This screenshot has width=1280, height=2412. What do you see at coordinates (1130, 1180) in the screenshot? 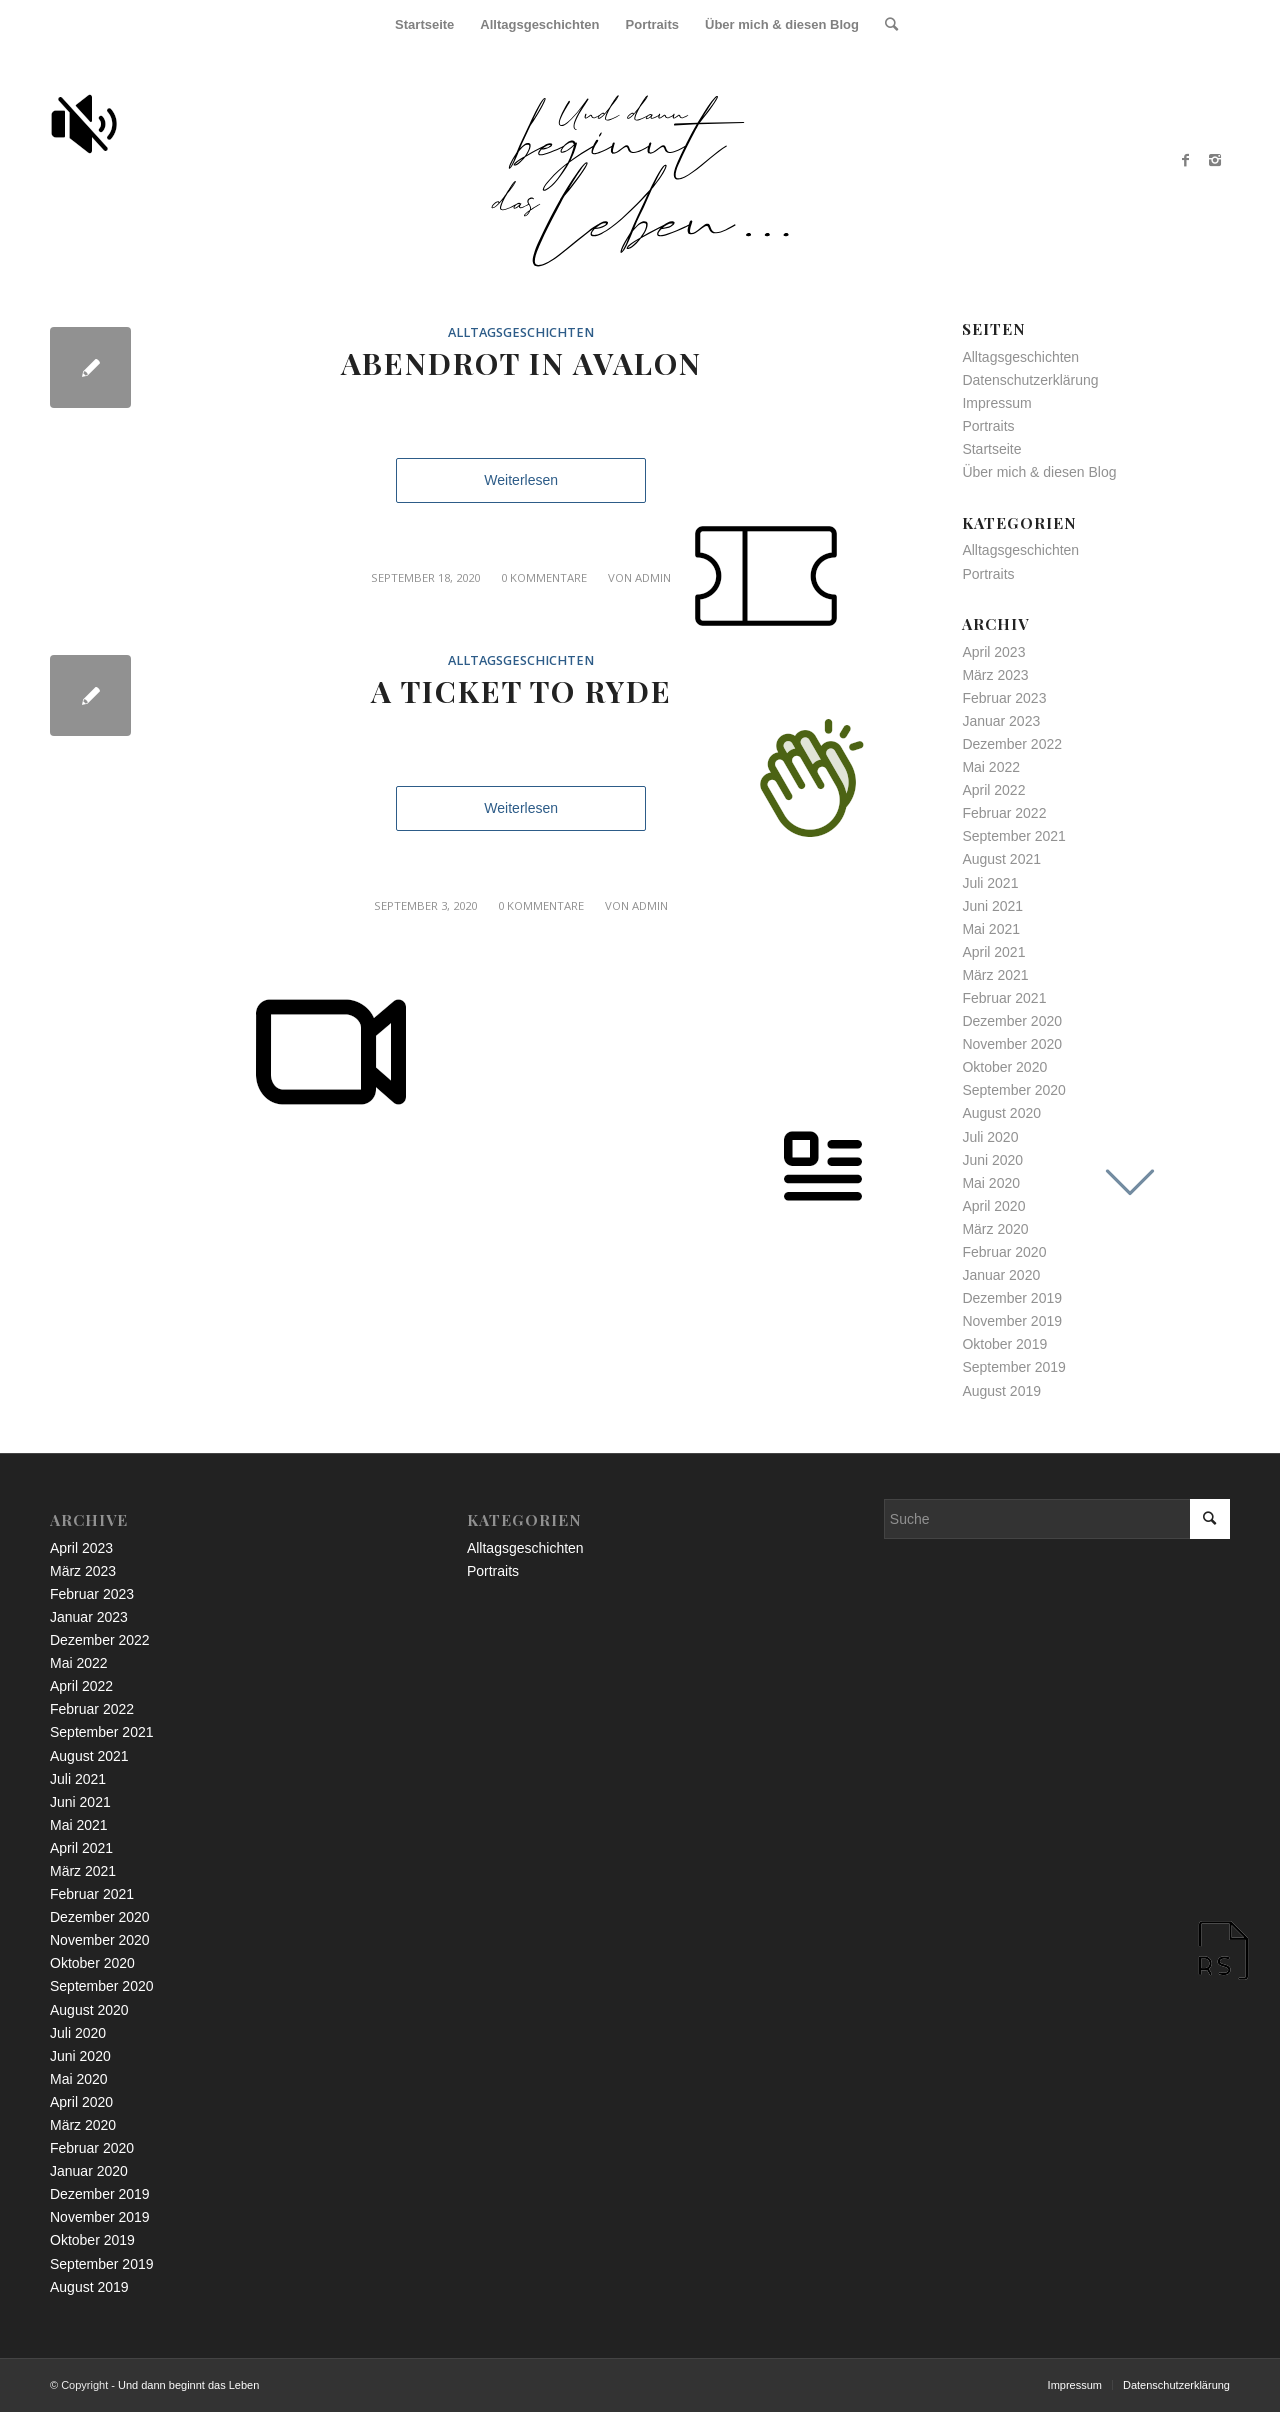
I see `expand a dropdown menu` at bounding box center [1130, 1180].